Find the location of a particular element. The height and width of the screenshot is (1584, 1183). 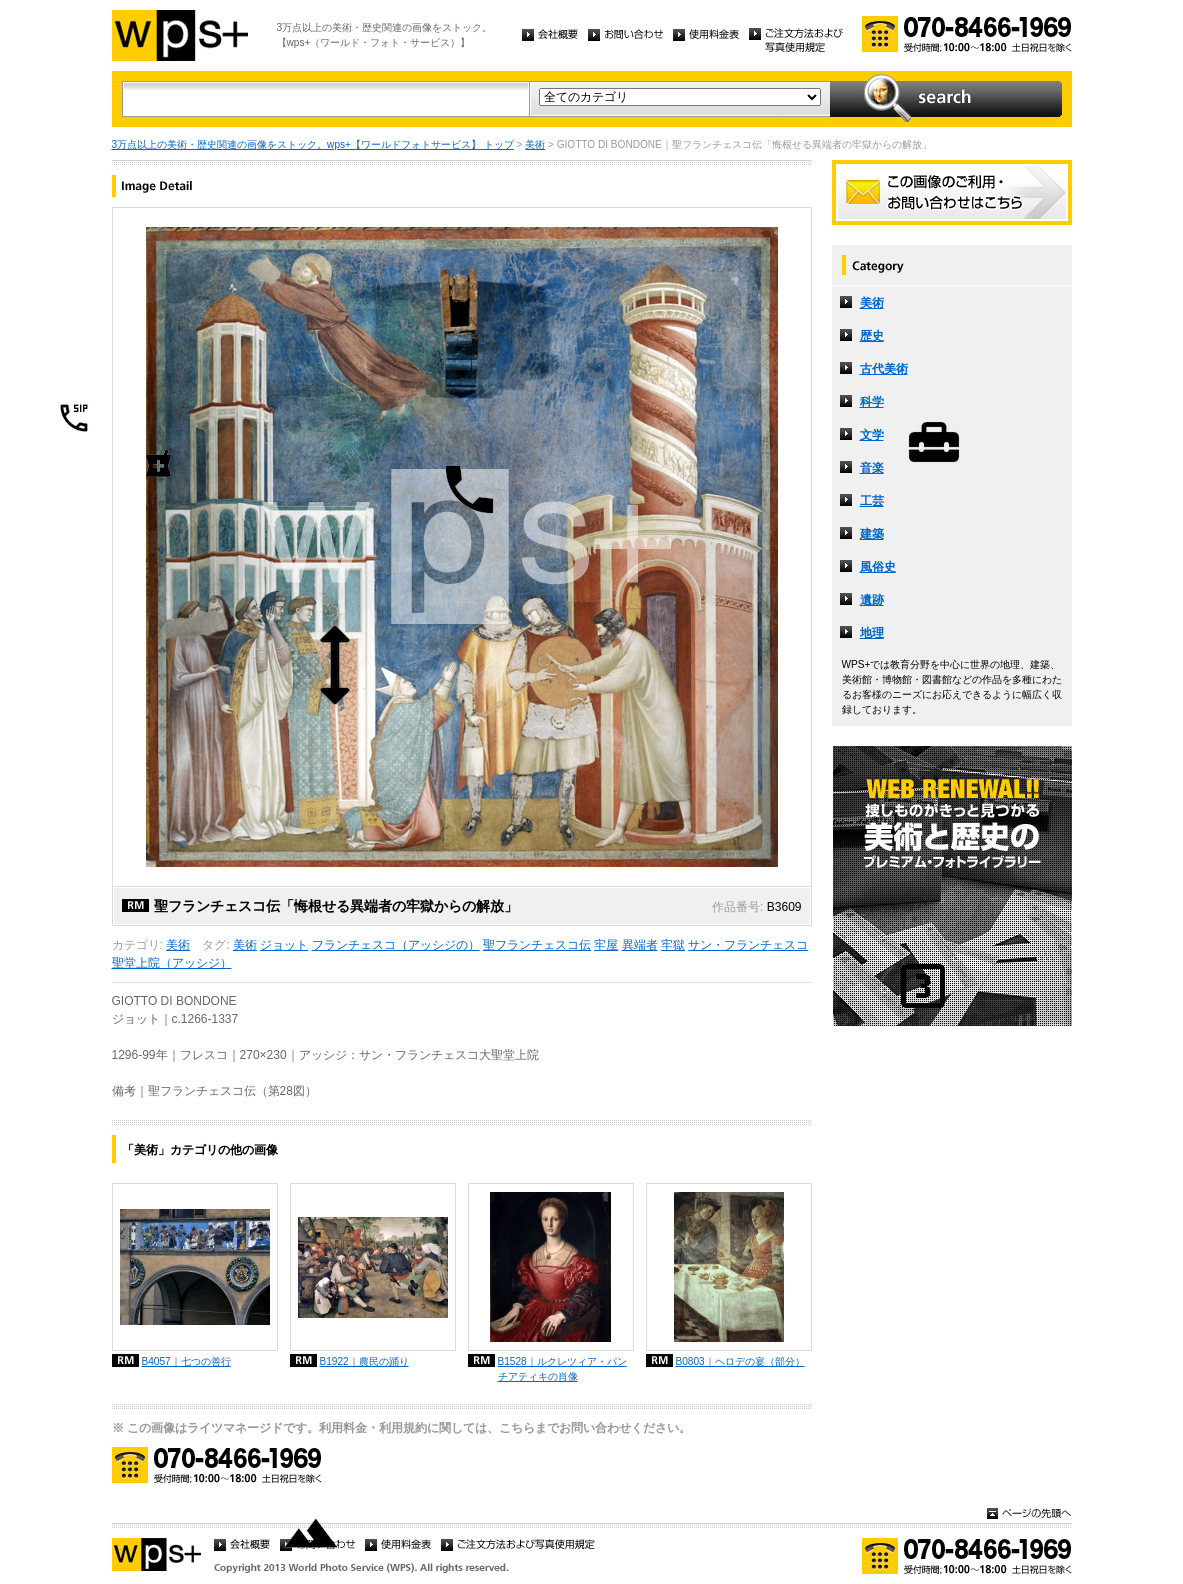

make a SIP (internet protocol) phone call is located at coordinates (74, 418).